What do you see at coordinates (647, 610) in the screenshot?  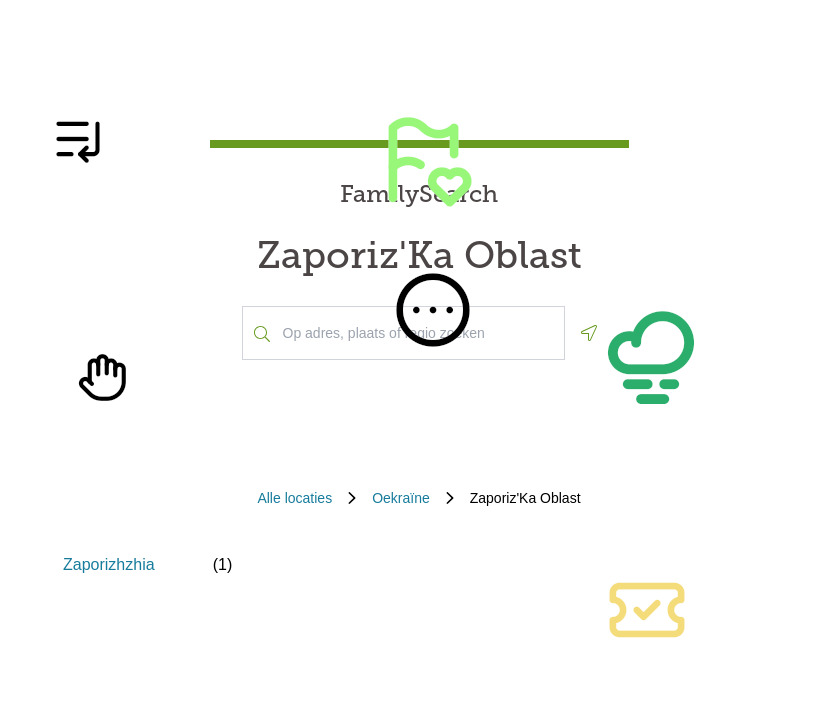 I see `confirmed ticket or booking` at bounding box center [647, 610].